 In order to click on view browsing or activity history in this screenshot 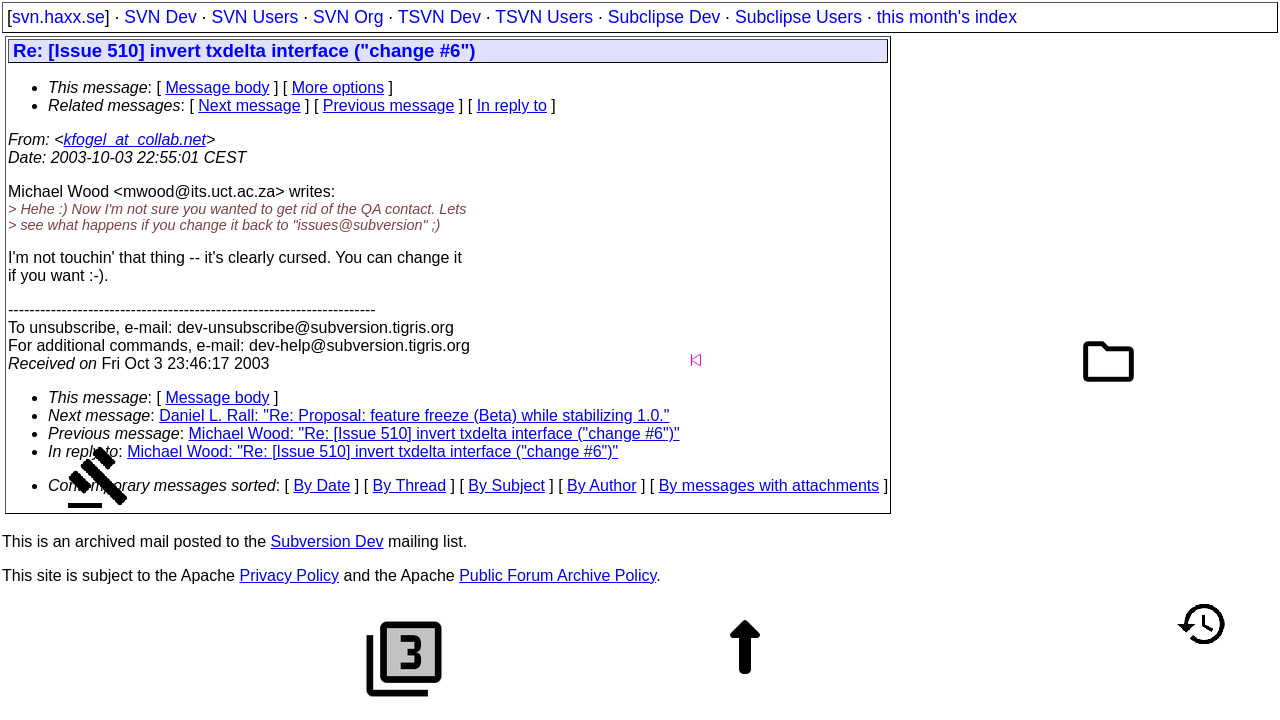, I will do `click(1202, 624)`.